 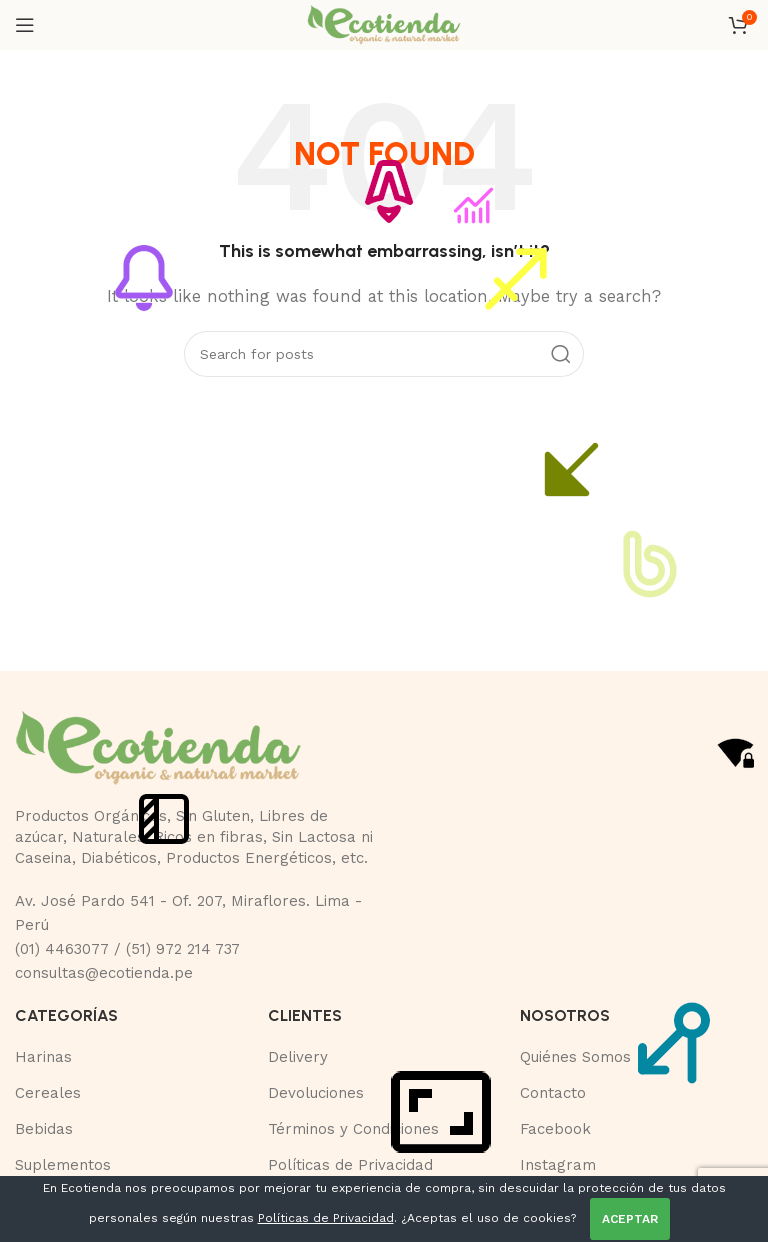 I want to click on connected to a secure wifi network, so click(x=735, y=752).